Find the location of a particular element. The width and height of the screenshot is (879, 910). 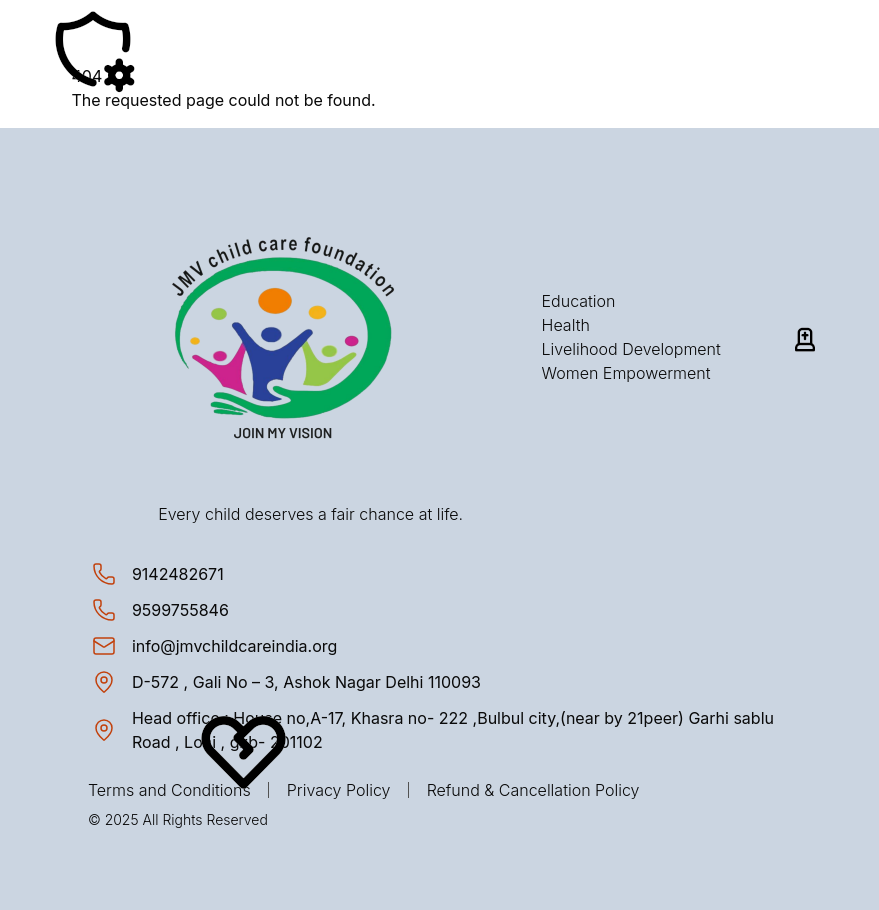

indicates a memorial or cemetery location is located at coordinates (805, 339).